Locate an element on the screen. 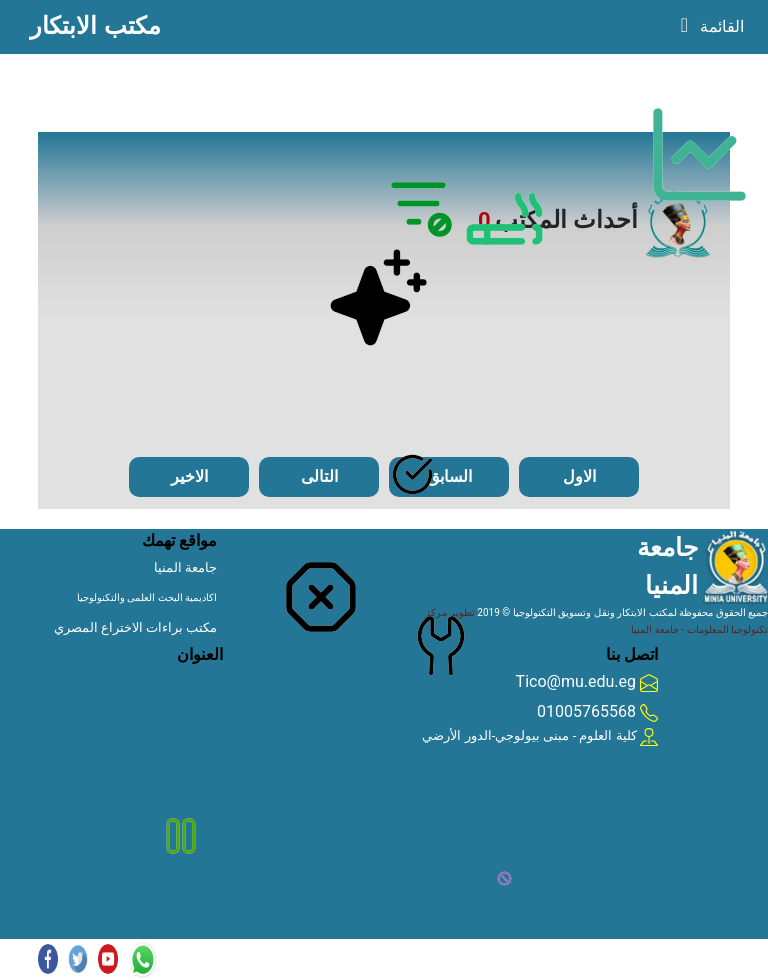 Image resolution: width=768 pixels, height=980 pixels. access settings or configuration options is located at coordinates (441, 646).